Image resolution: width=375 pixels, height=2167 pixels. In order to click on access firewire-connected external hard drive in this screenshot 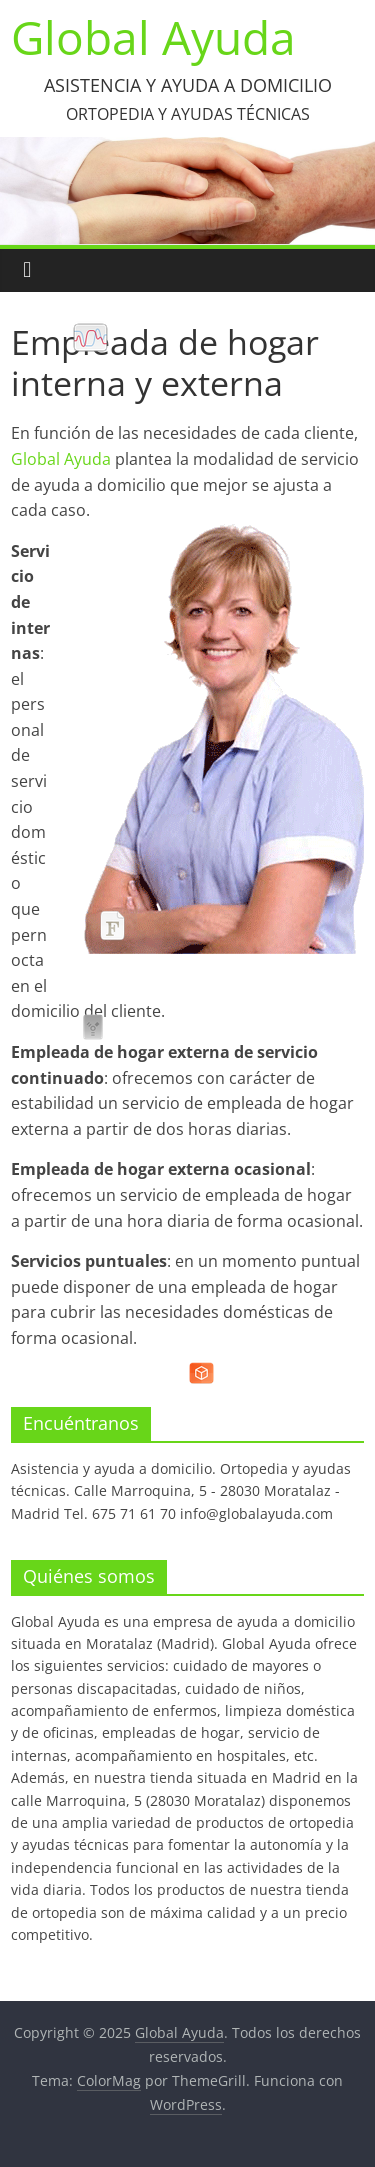, I will do `click(93, 1027)`.